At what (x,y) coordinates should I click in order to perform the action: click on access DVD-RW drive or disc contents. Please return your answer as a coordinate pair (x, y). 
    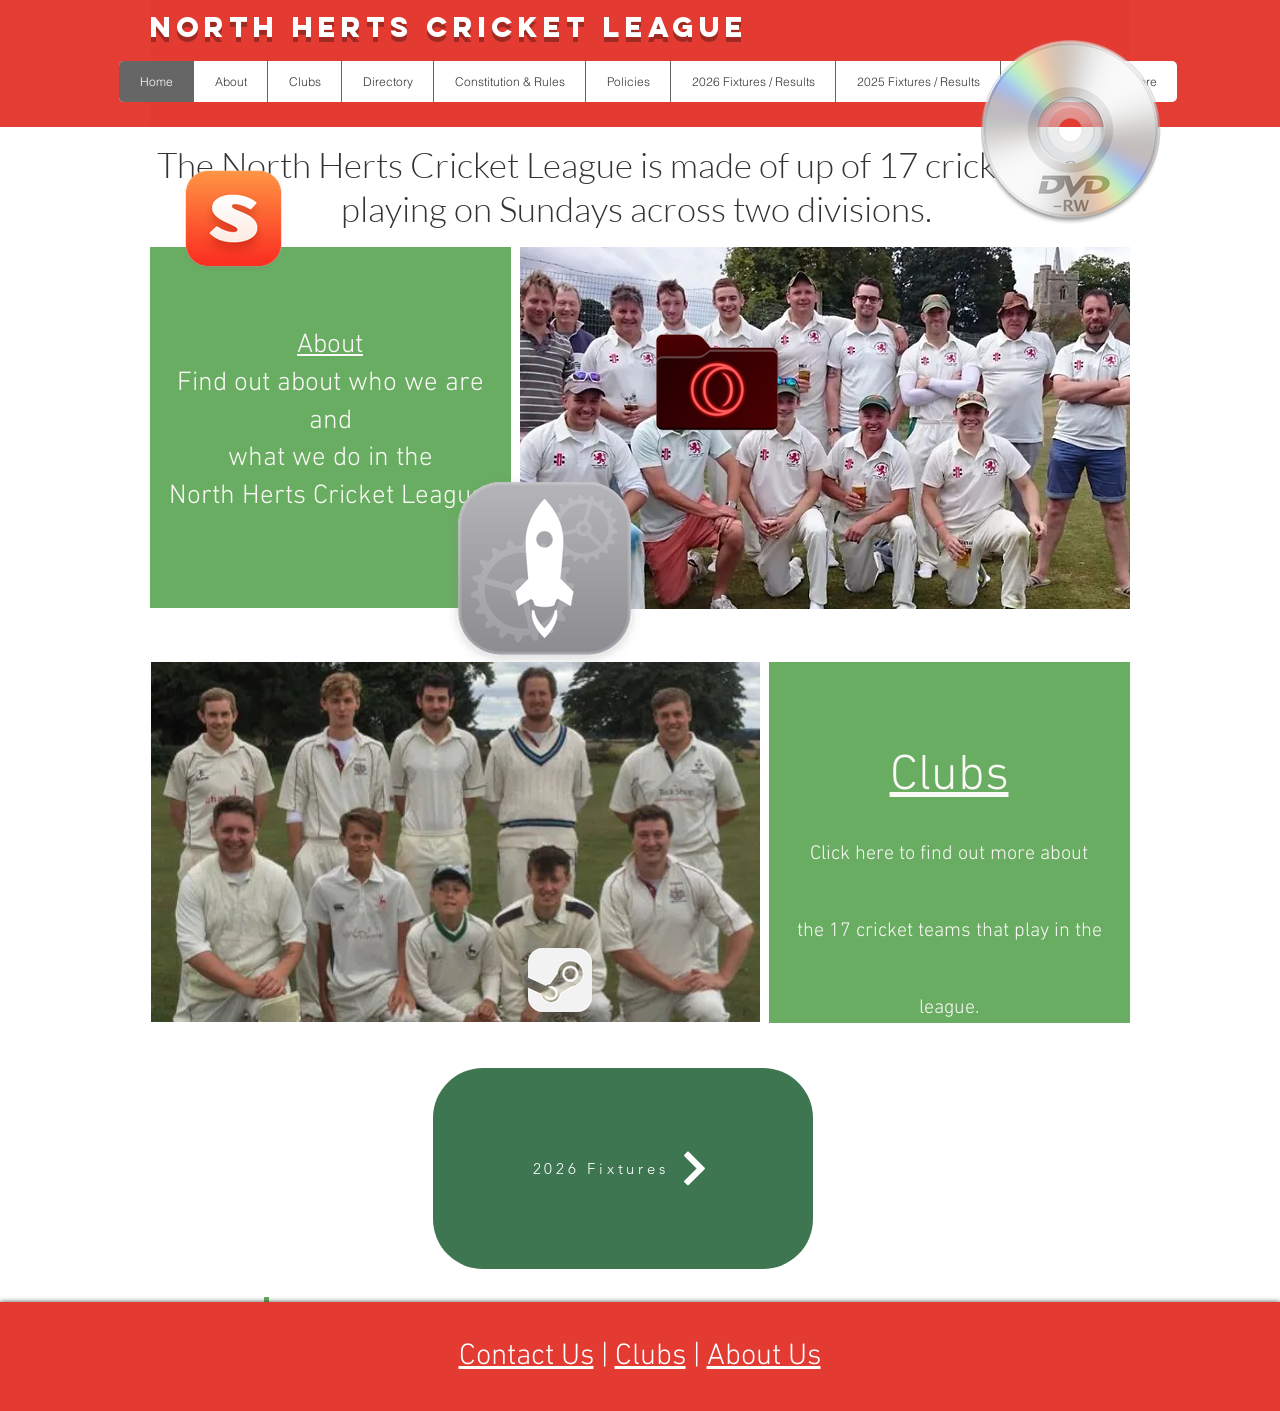
    Looking at the image, I should click on (1070, 133).